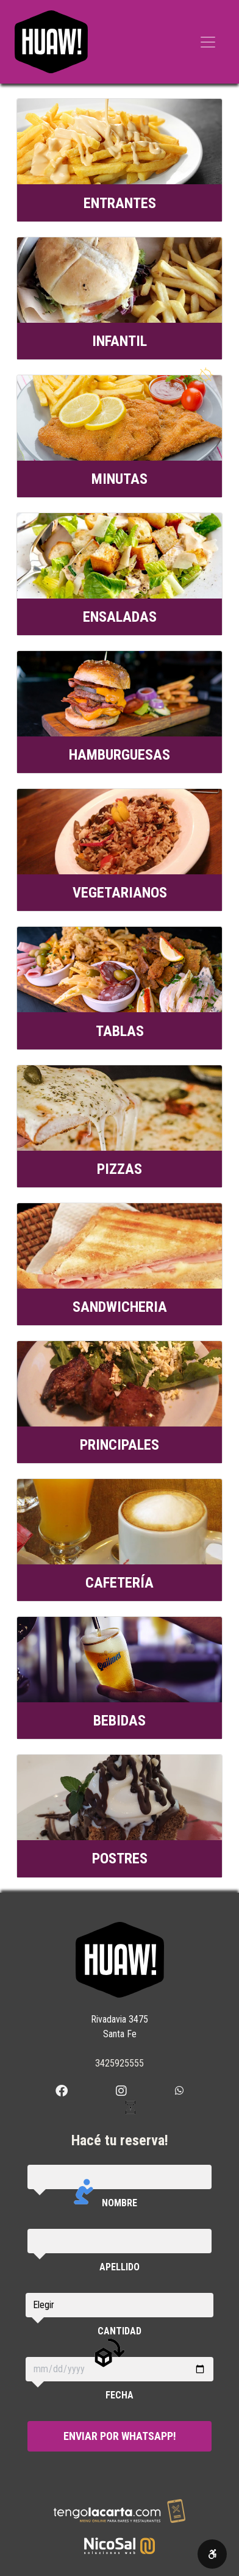  Describe the element at coordinates (109, 2353) in the screenshot. I see `rotate object in 3d space` at that location.